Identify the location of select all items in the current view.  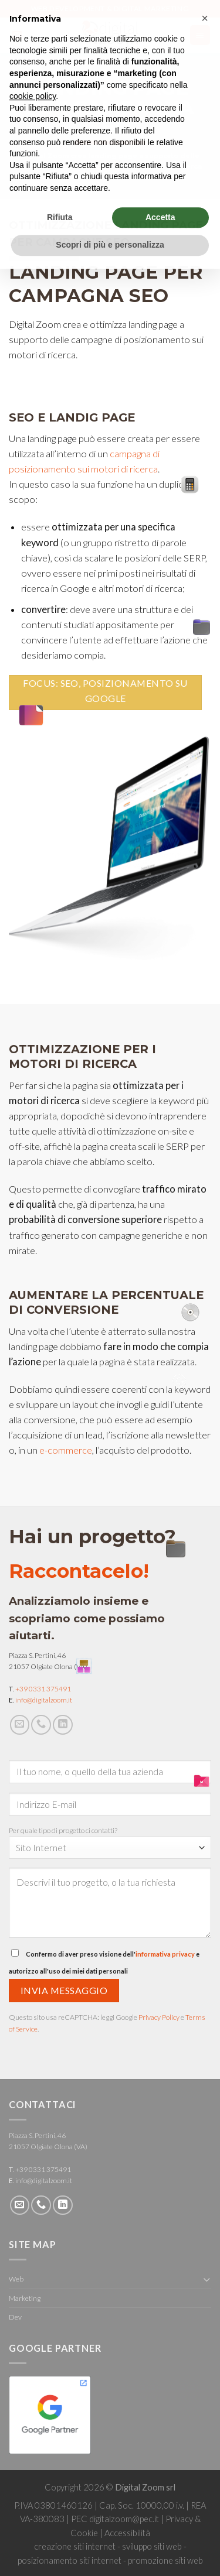
(84, 1666).